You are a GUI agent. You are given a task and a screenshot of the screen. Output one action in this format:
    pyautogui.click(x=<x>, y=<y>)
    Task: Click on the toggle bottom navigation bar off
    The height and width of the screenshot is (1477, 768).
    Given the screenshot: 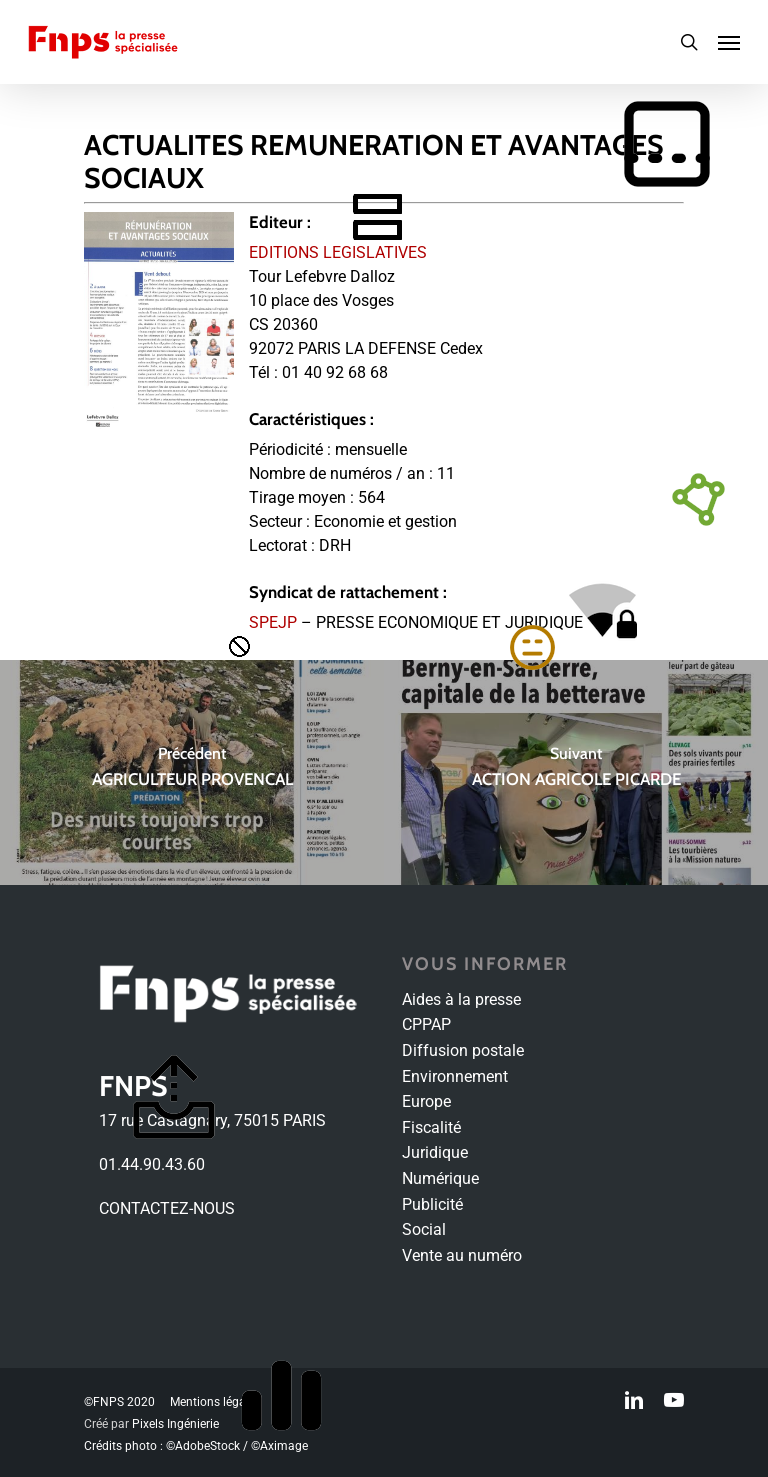 What is the action you would take?
    pyautogui.click(x=667, y=144)
    